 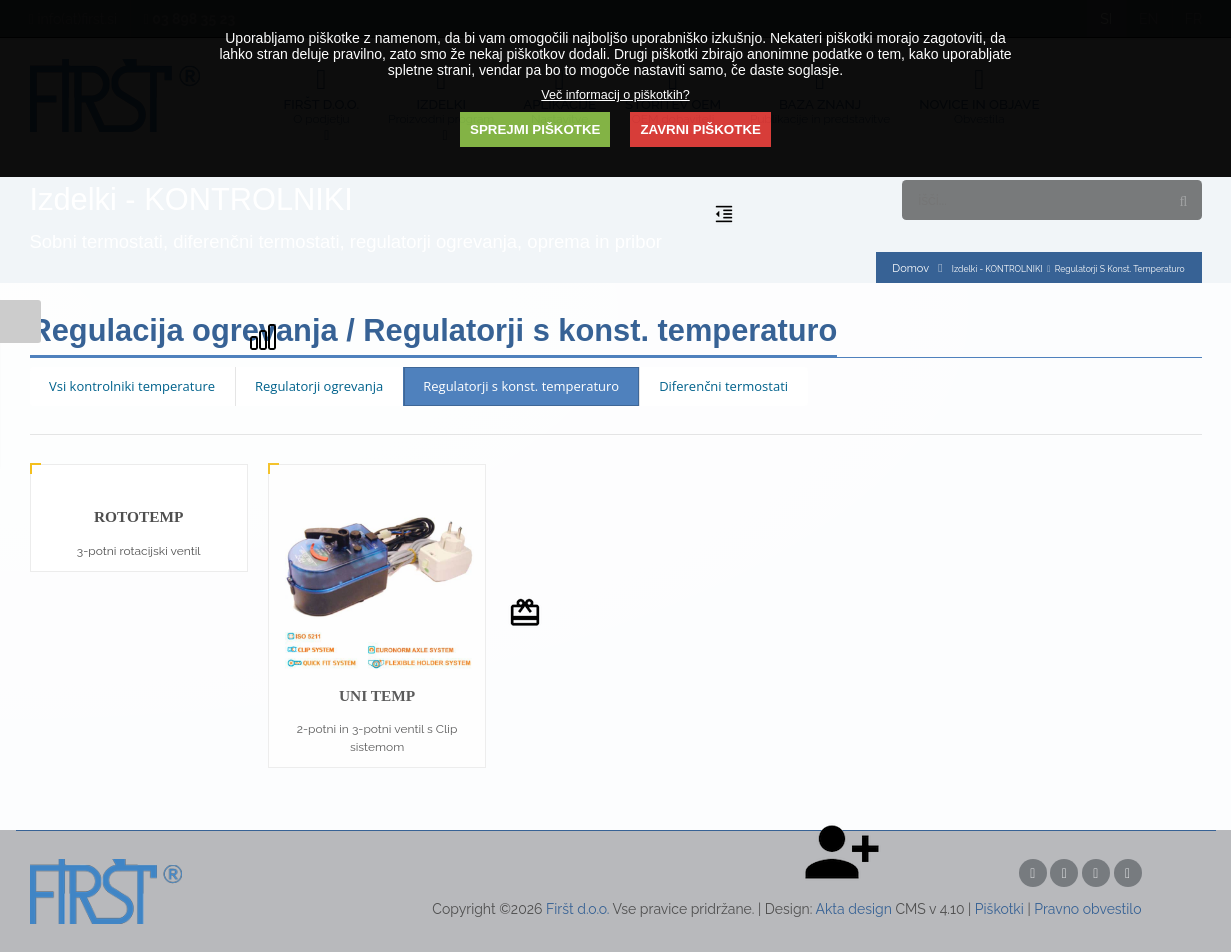 What do you see at coordinates (842, 852) in the screenshot?
I see `add a new contact or friend` at bounding box center [842, 852].